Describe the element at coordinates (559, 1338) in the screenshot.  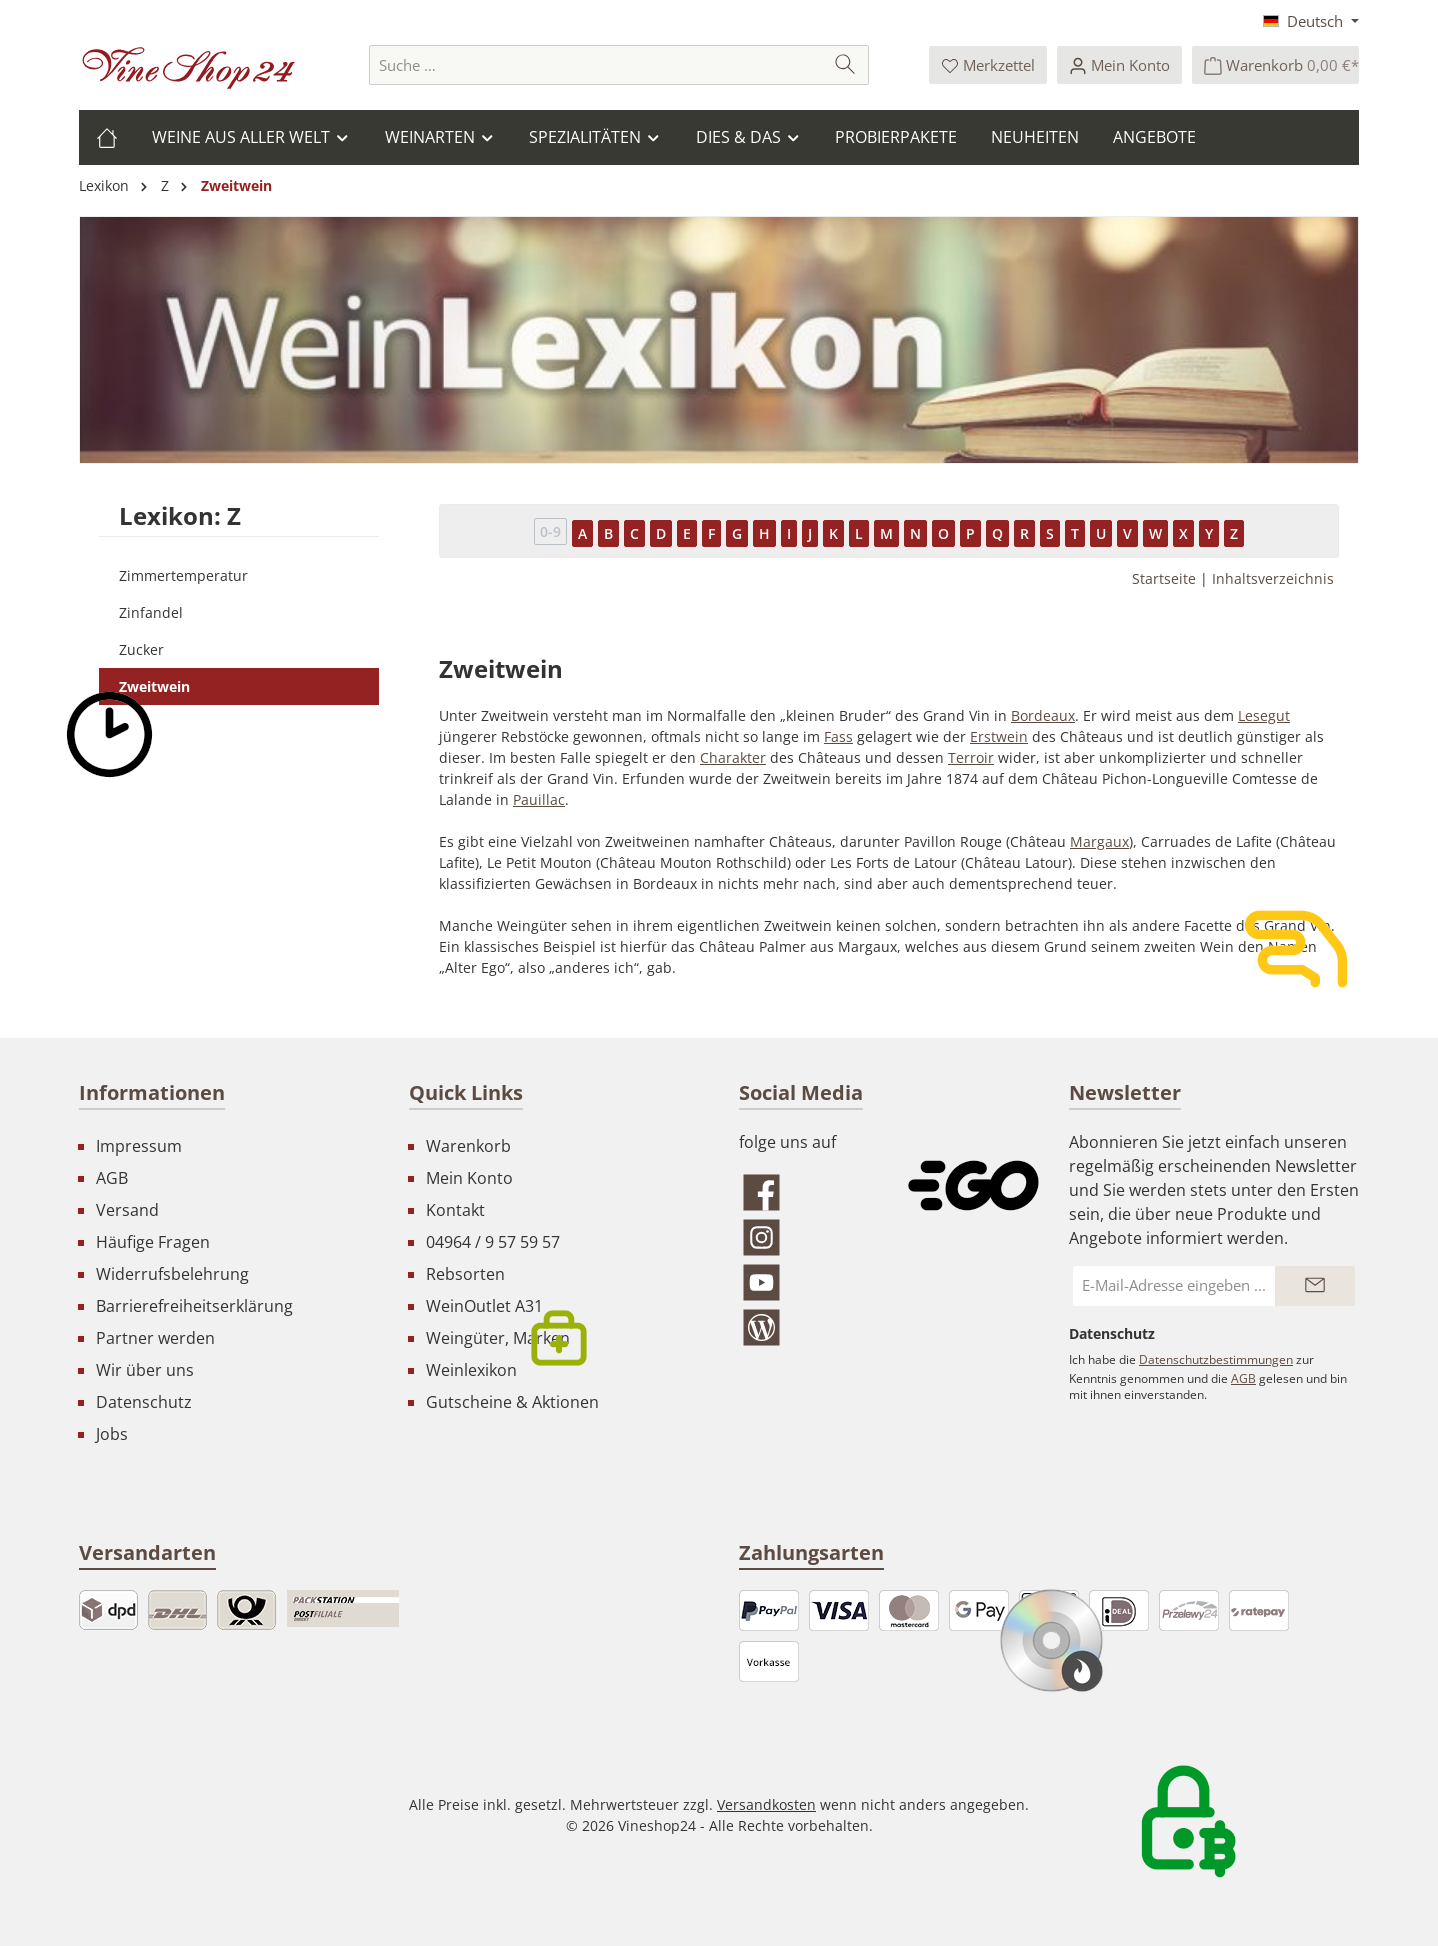
I see `access health or medical resources` at that location.